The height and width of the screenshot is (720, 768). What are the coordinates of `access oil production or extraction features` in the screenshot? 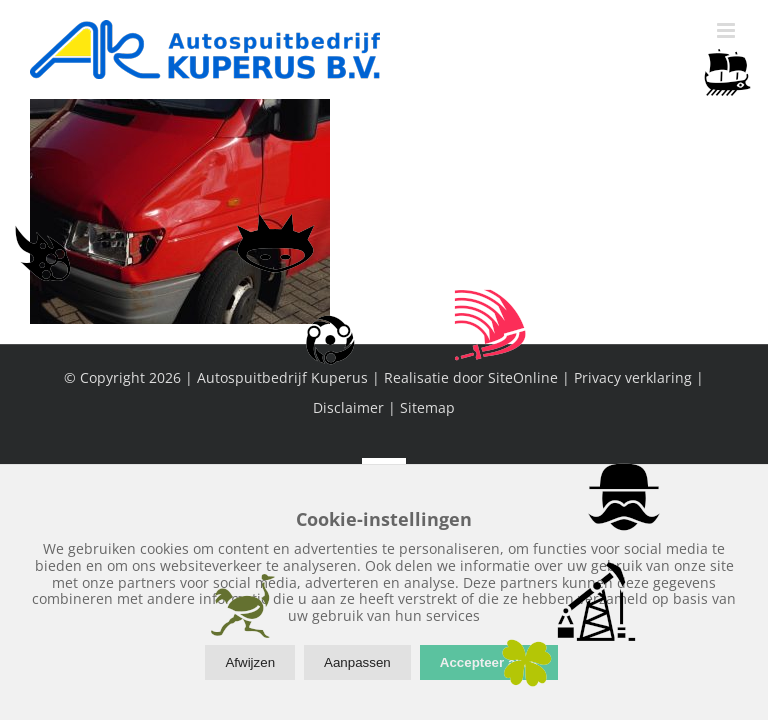 It's located at (596, 601).